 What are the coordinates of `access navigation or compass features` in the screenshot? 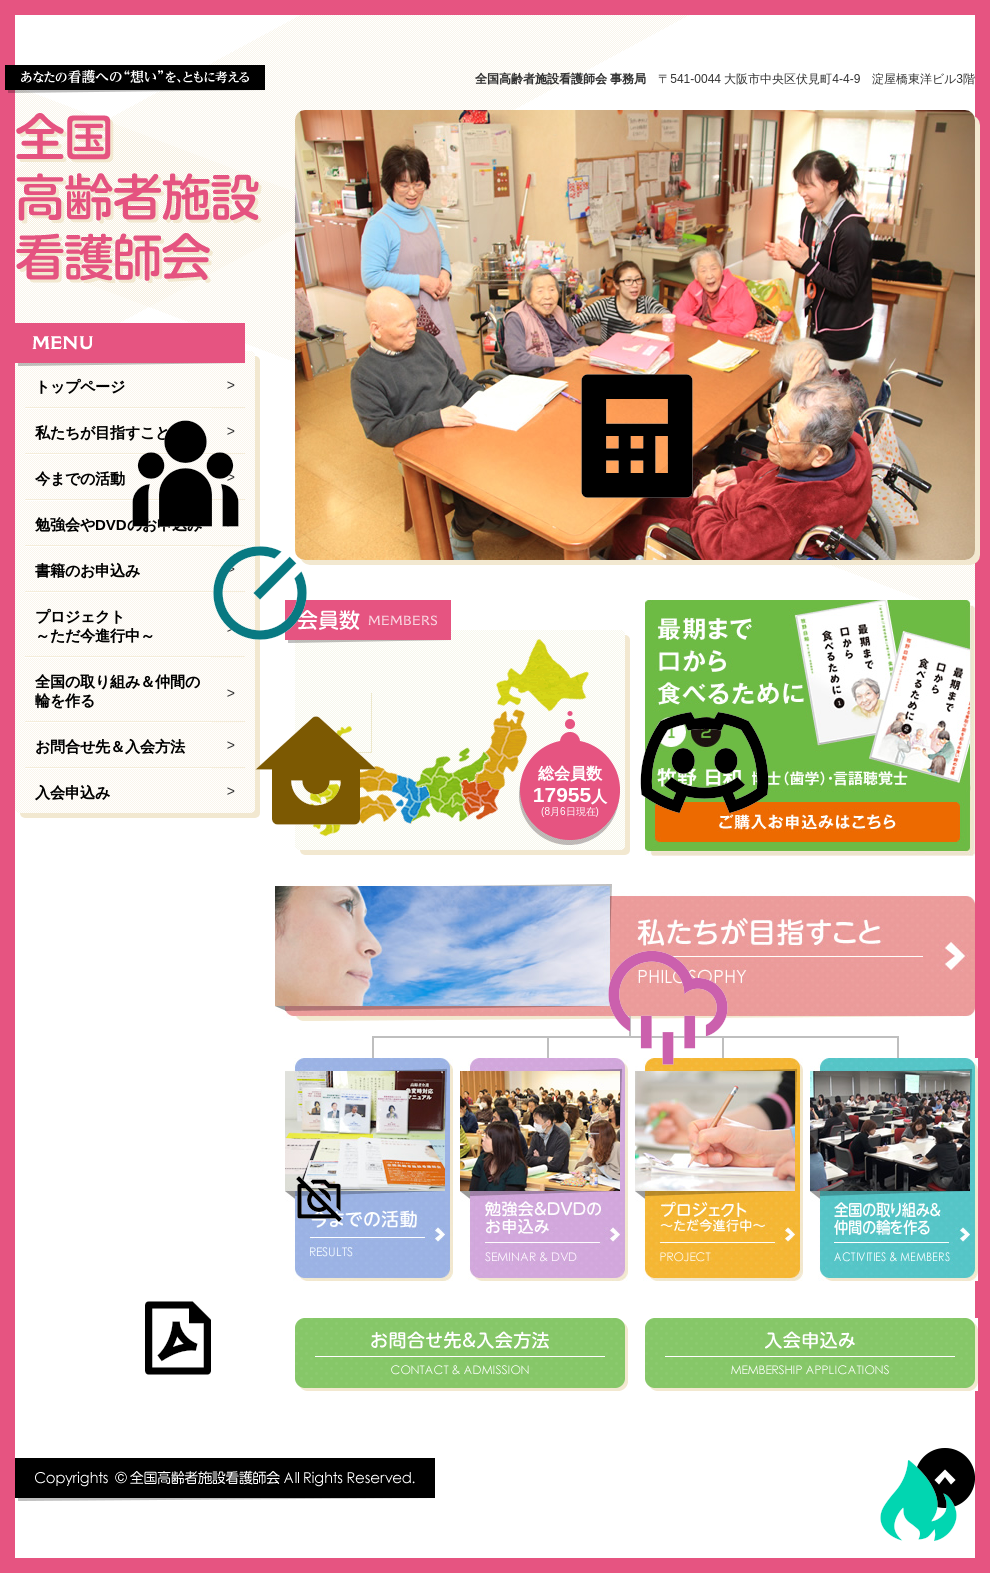 It's located at (260, 593).